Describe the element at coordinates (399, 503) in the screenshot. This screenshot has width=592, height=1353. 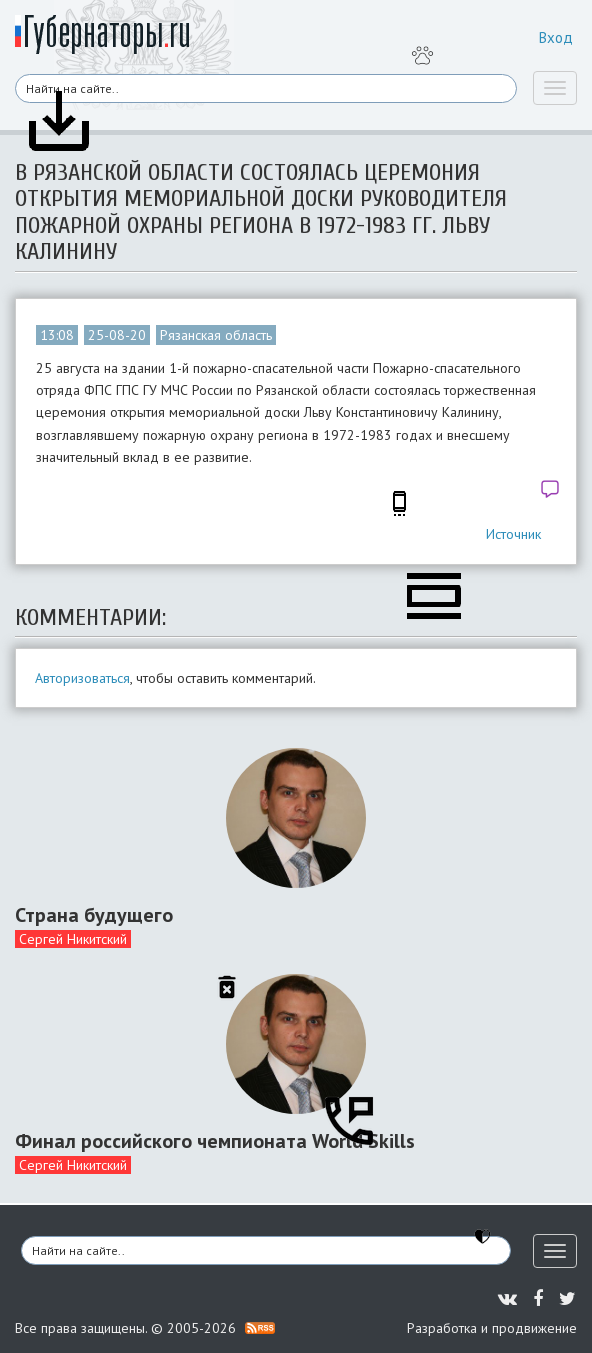
I see `access mobile device settings` at that location.